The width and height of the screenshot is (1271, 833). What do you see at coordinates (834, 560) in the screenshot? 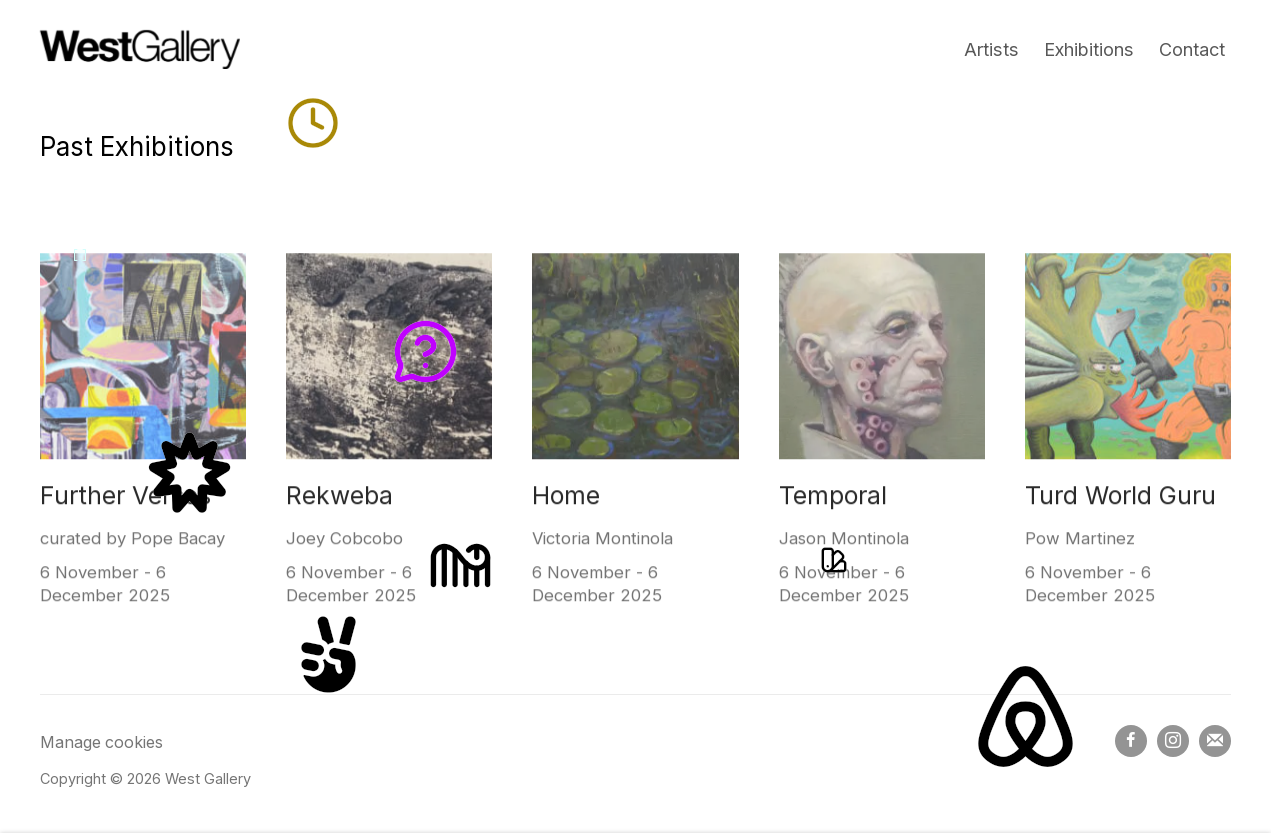
I see `browse color palette or theme options` at bounding box center [834, 560].